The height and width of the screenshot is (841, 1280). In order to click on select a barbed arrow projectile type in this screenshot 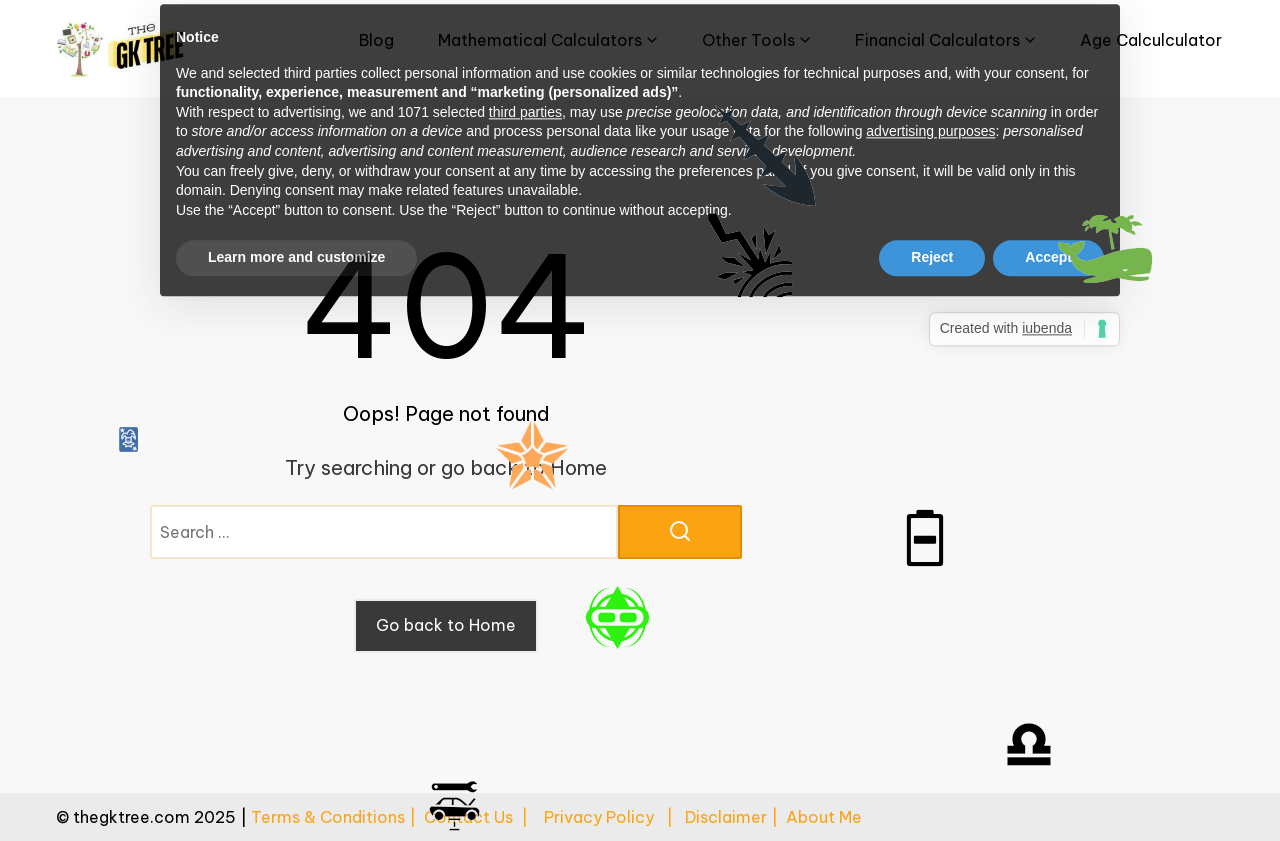, I will do `click(764, 155)`.